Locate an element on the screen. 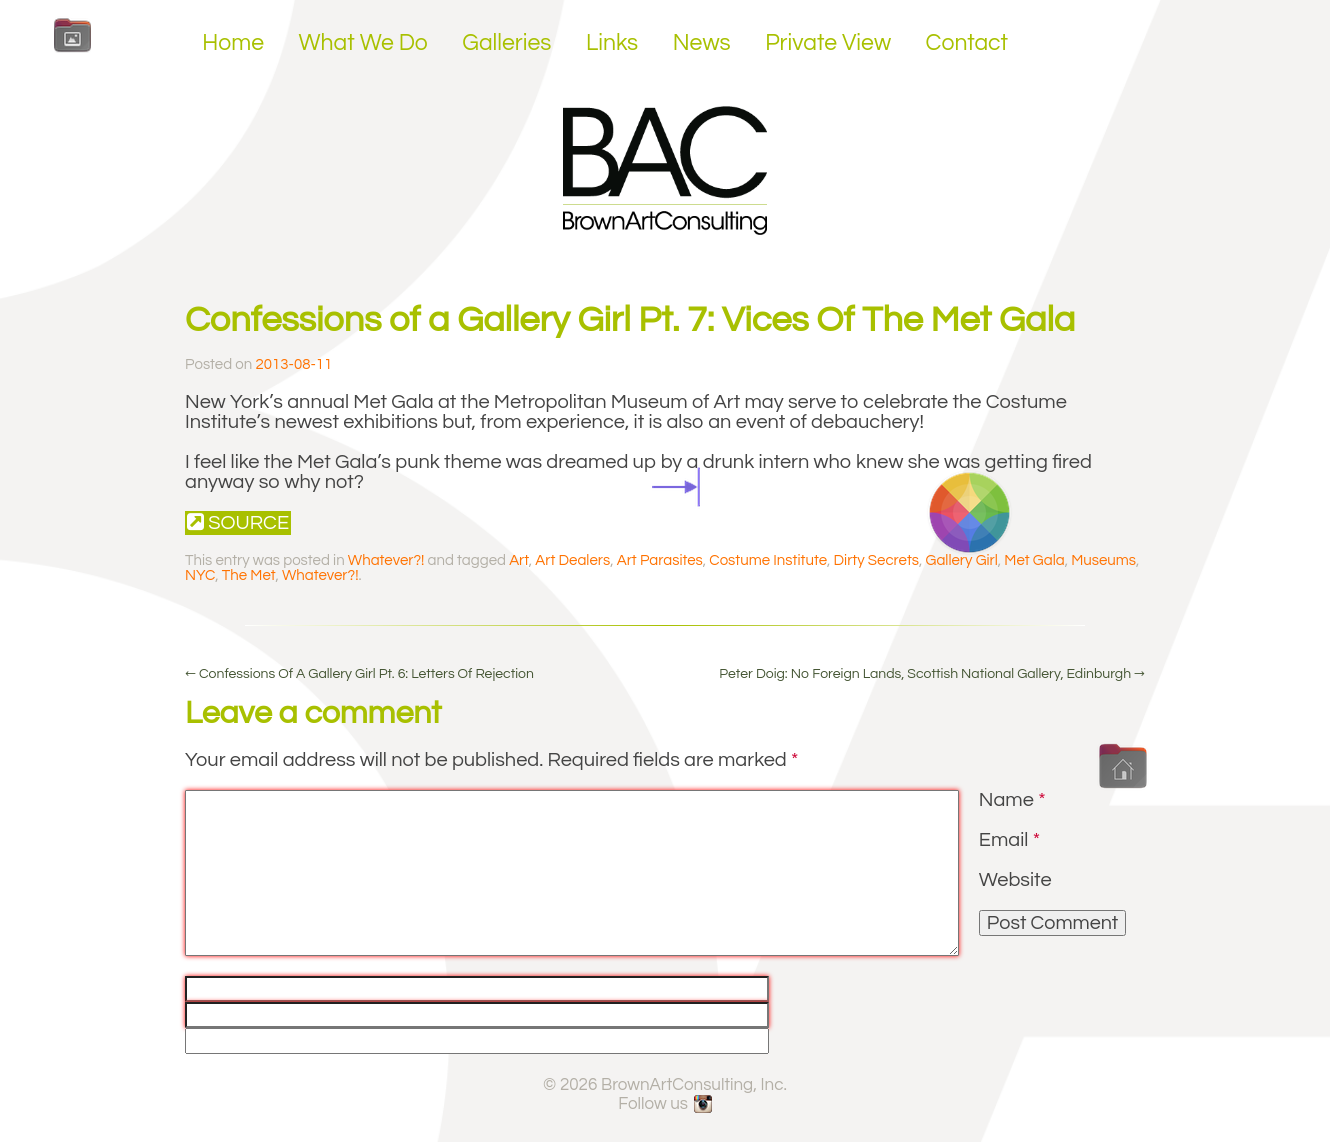 The width and height of the screenshot is (1330, 1142). access your home folder is located at coordinates (1123, 766).